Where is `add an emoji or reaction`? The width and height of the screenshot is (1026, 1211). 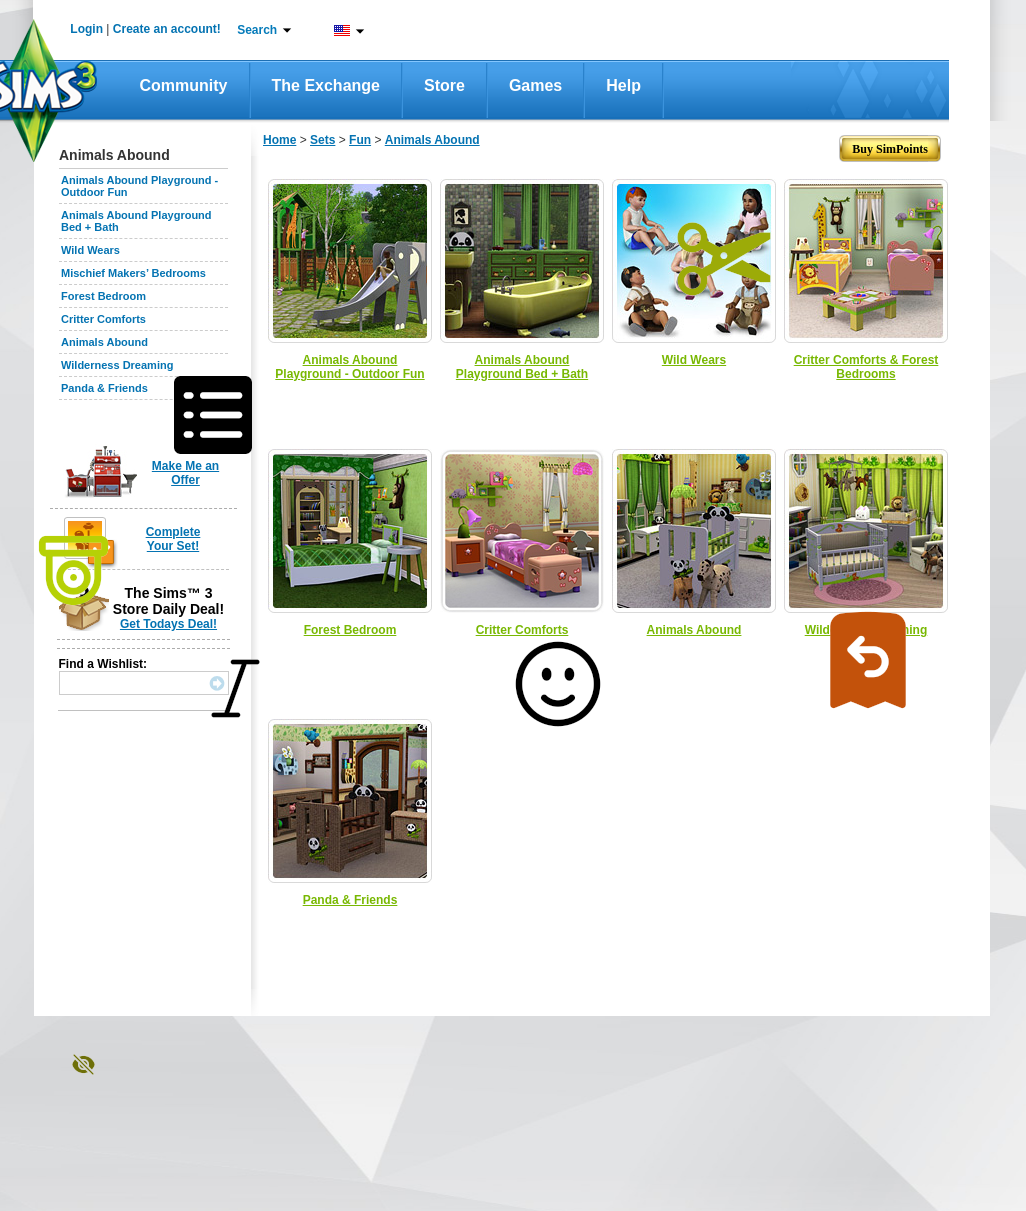
add an emoji or reaction is located at coordinates (558, 684).